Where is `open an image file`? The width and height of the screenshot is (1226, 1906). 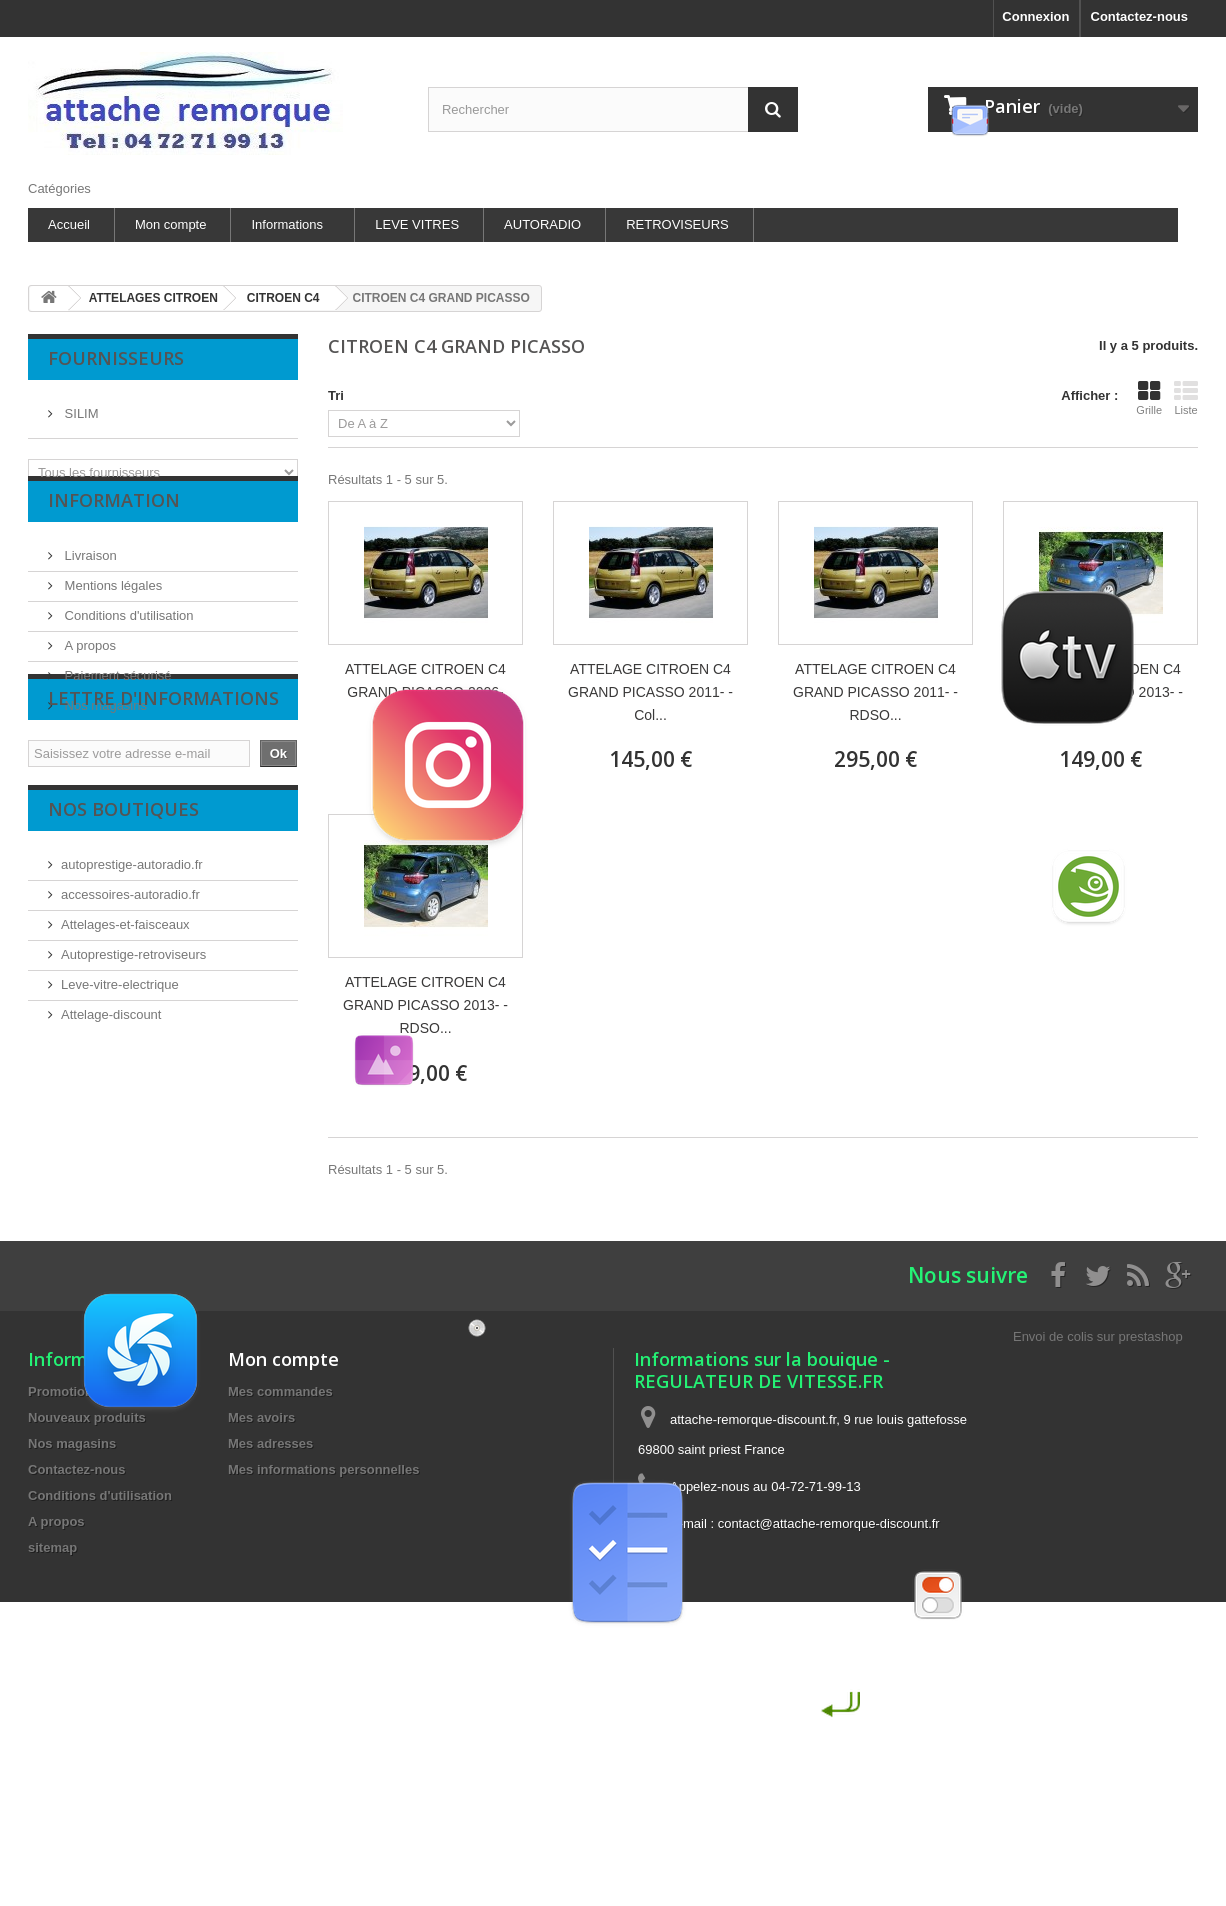 open an image file is located at coordinates (384, 1058).